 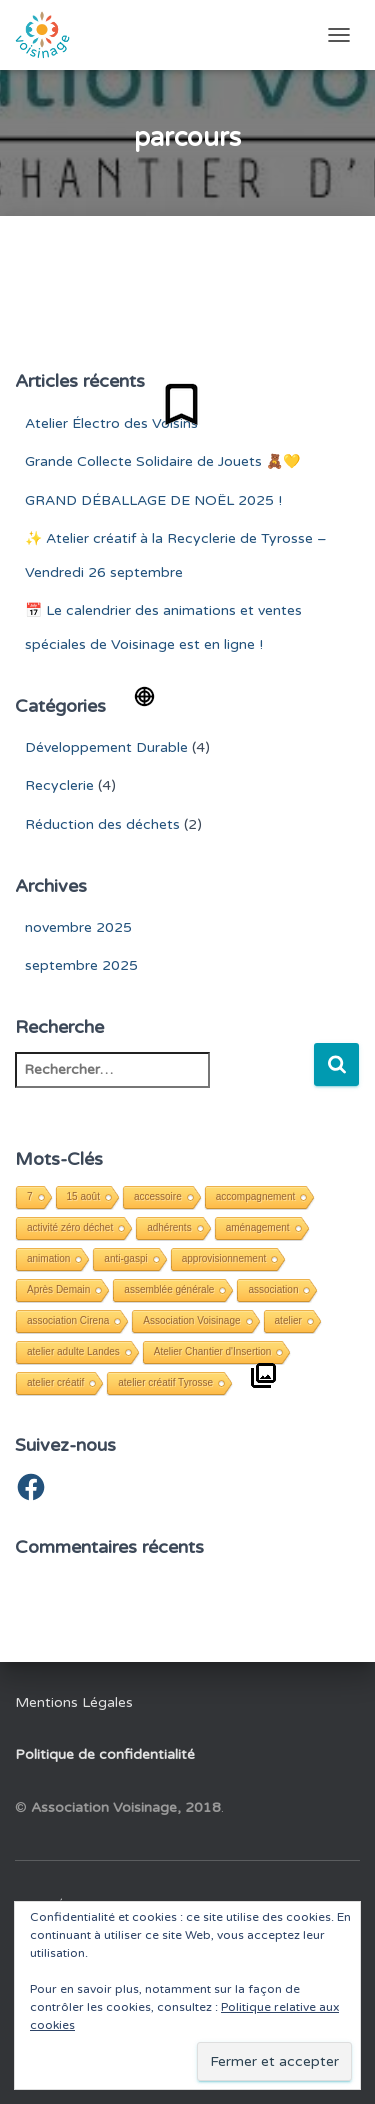 I want to click on access your photo library, so click(x=263, y=1375).